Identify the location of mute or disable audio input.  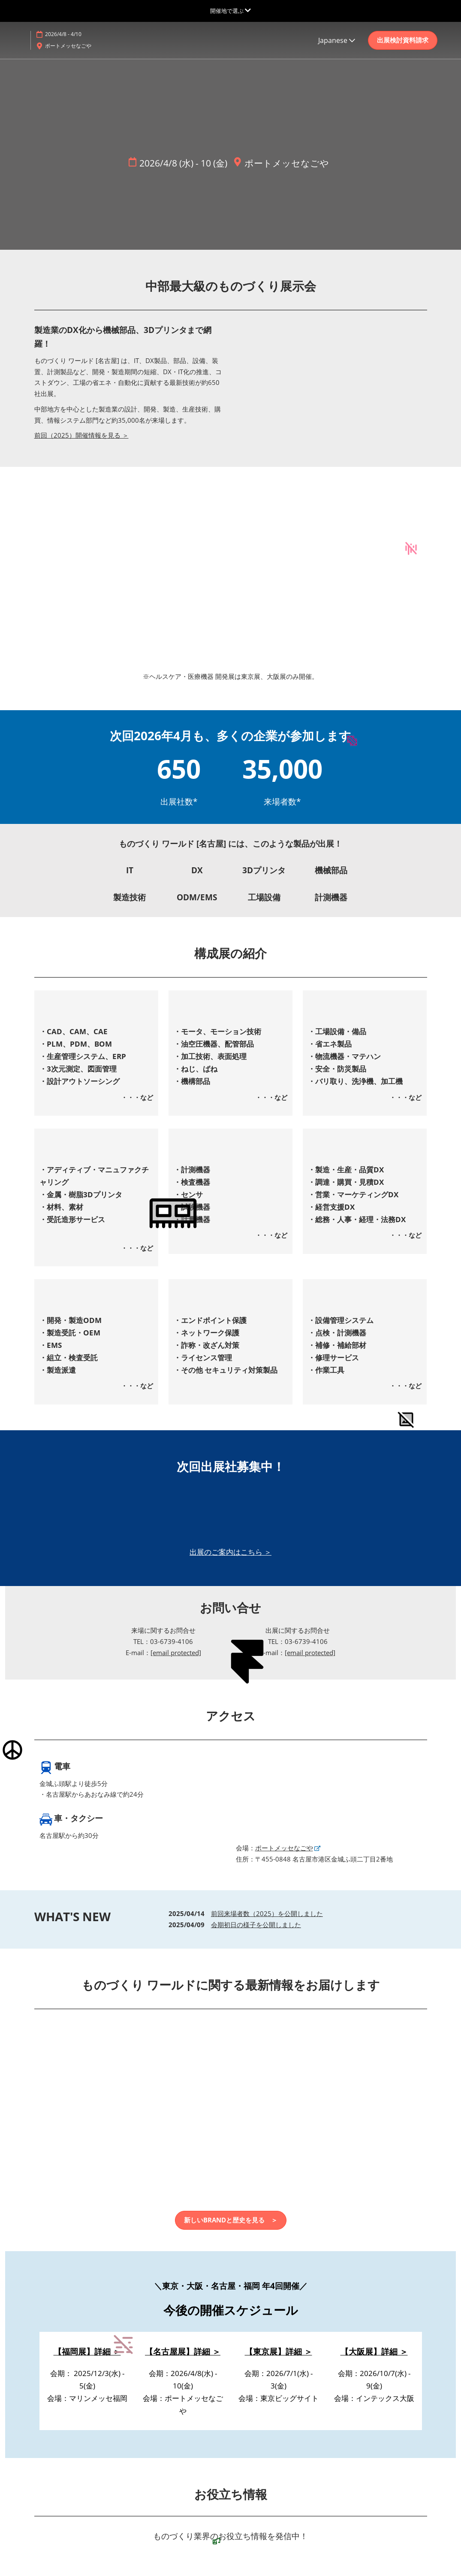
(411, 548).